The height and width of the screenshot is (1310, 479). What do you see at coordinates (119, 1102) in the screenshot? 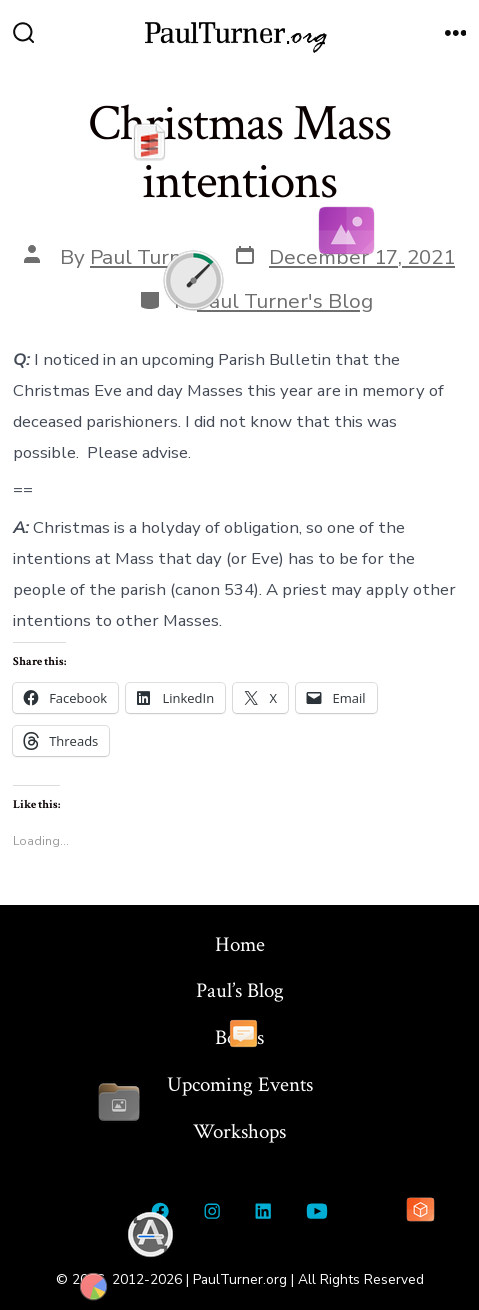
I see `open your pictures folder` at bounding box center [119, 1102].